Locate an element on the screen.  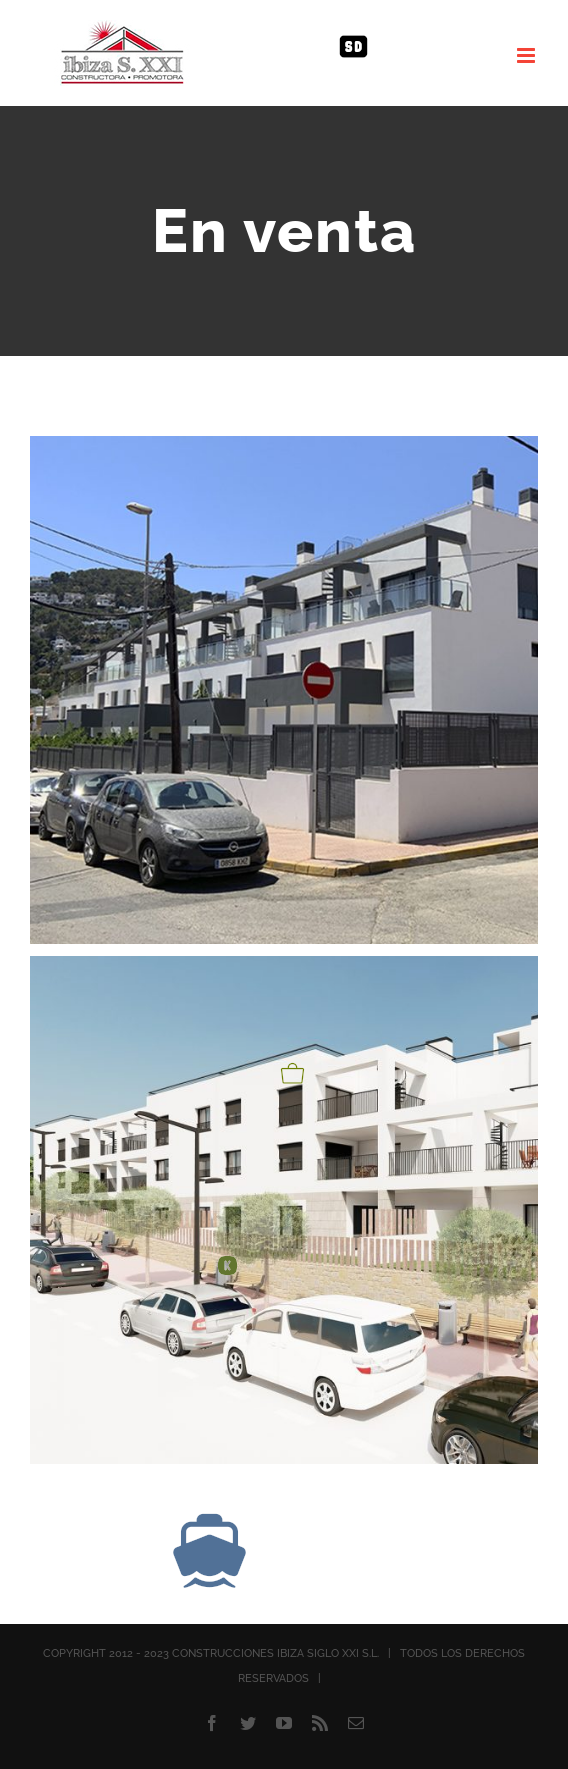
access boat or ferry services is located at coordinates (209, 1551).